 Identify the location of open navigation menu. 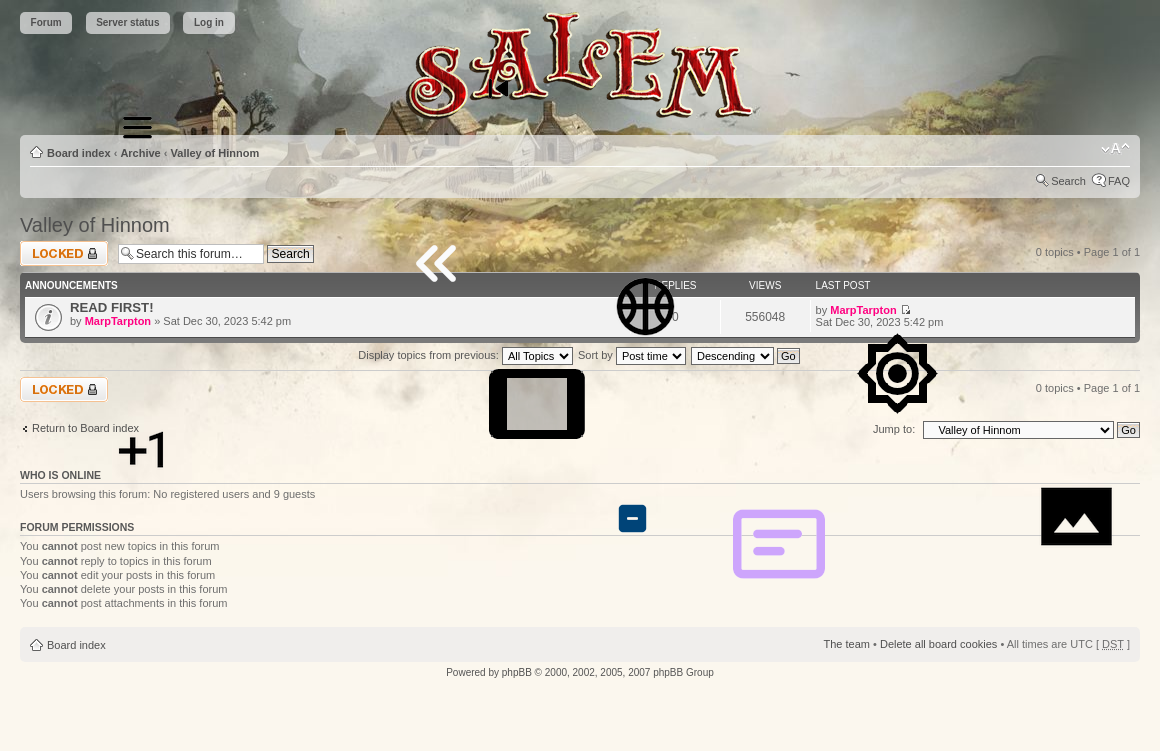
(137, 127).